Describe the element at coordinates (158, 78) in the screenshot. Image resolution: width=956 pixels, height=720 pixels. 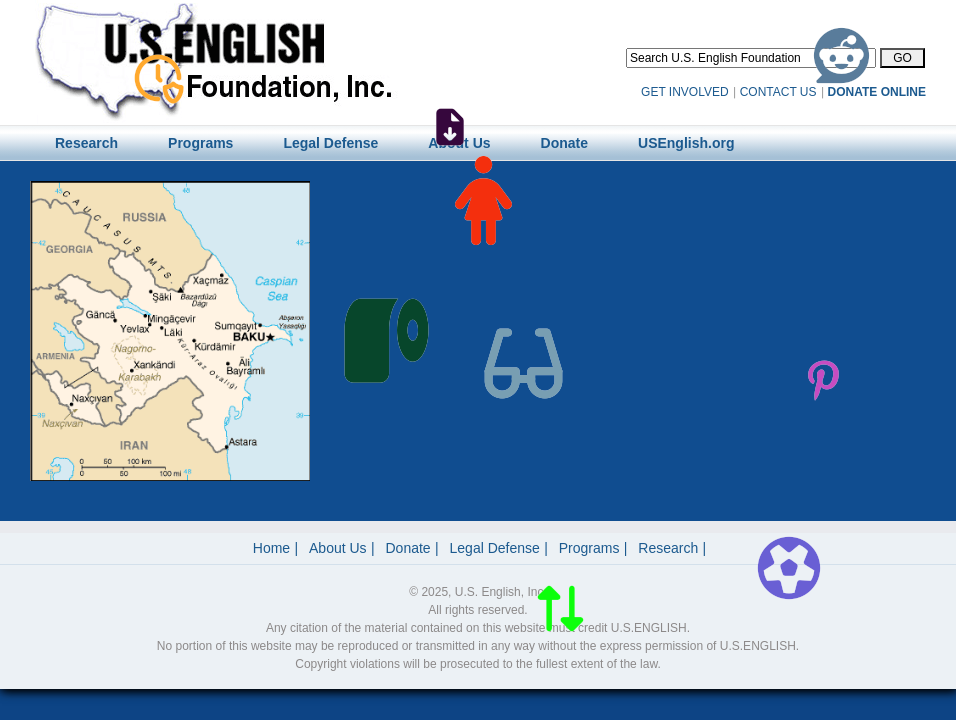
I see `view protected or secure time settings` at that location.